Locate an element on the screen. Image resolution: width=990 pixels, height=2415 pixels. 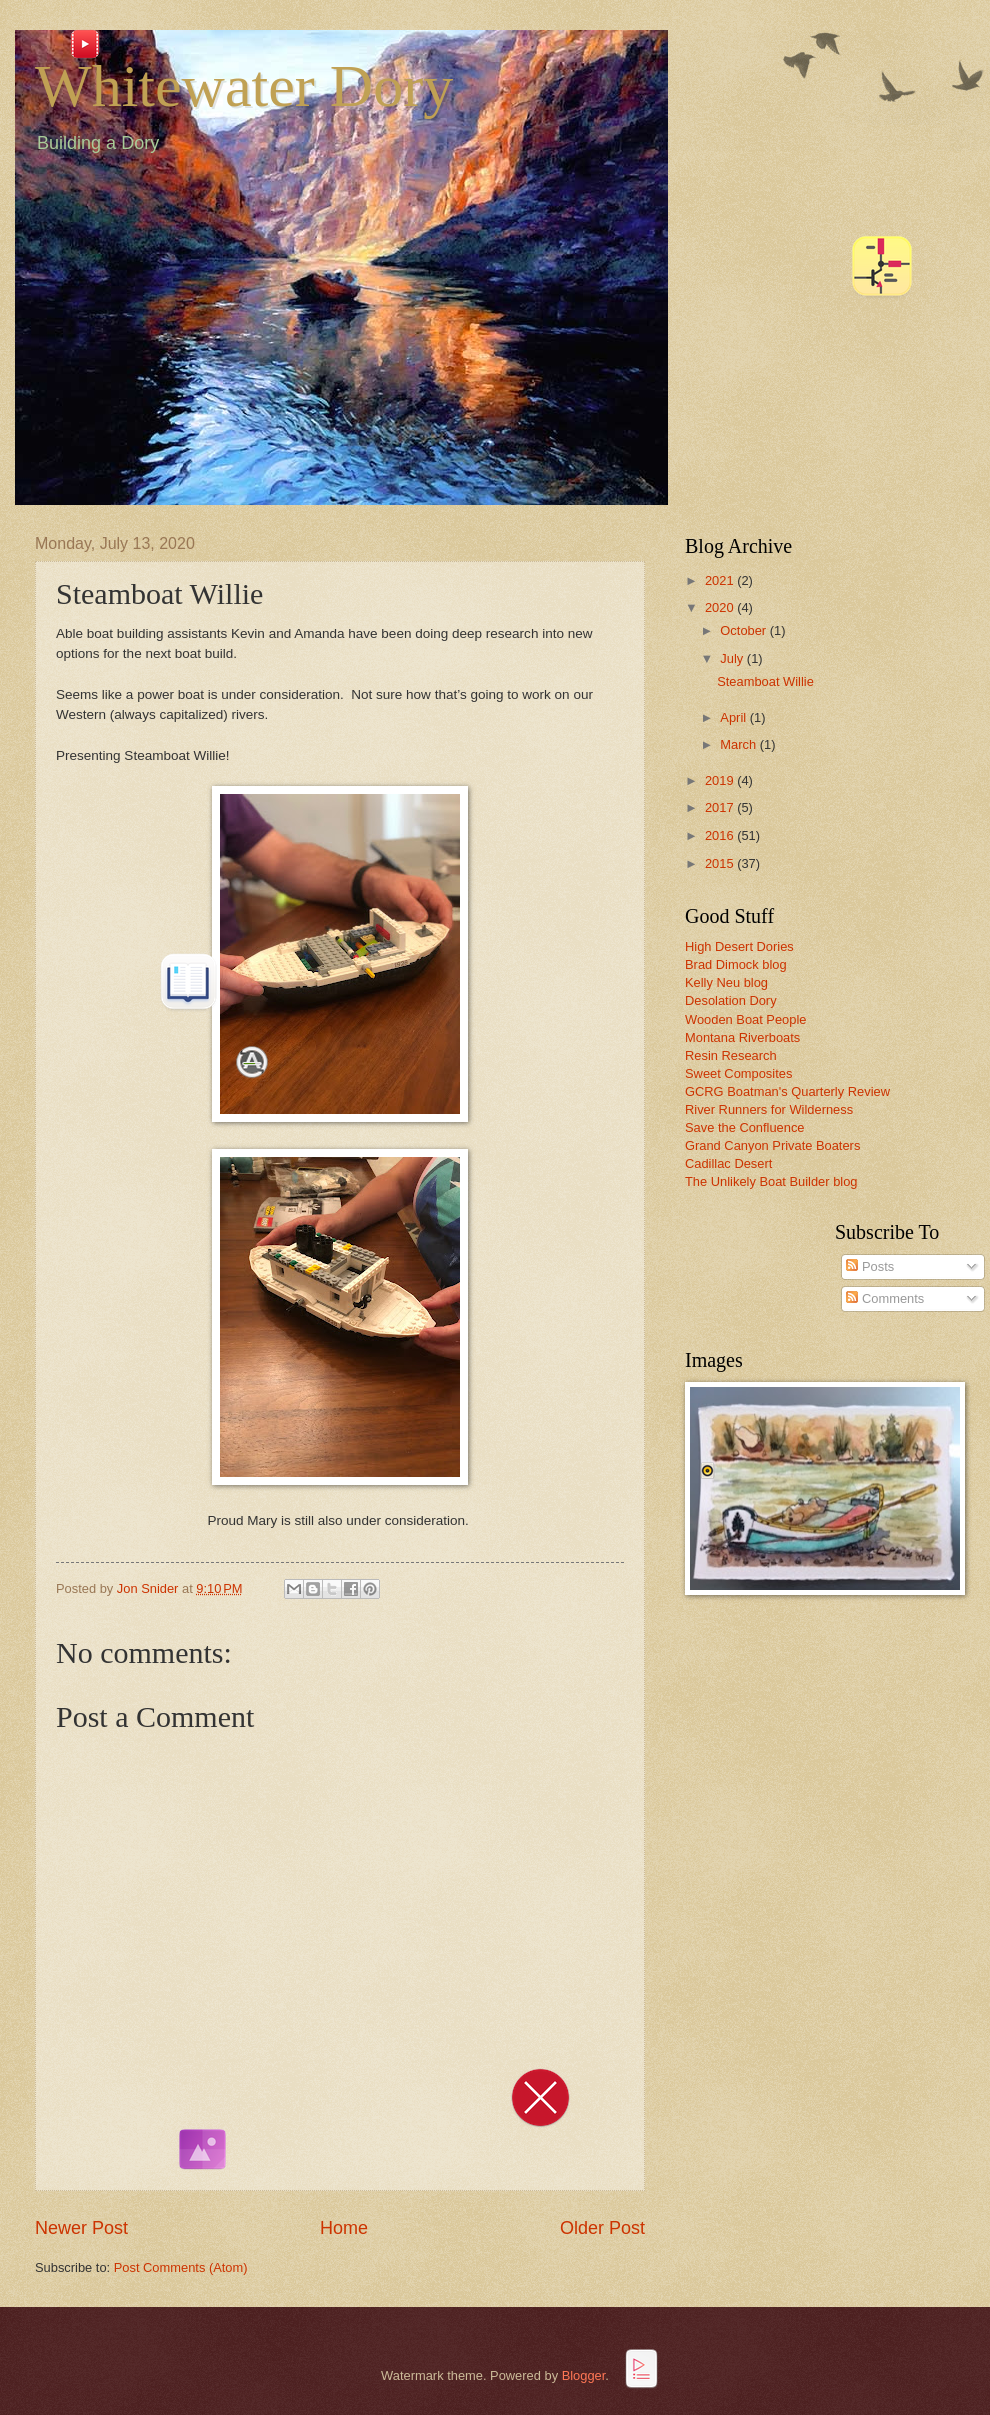
an mpegurl audio playlist file is located at coordinates (641, 2368).